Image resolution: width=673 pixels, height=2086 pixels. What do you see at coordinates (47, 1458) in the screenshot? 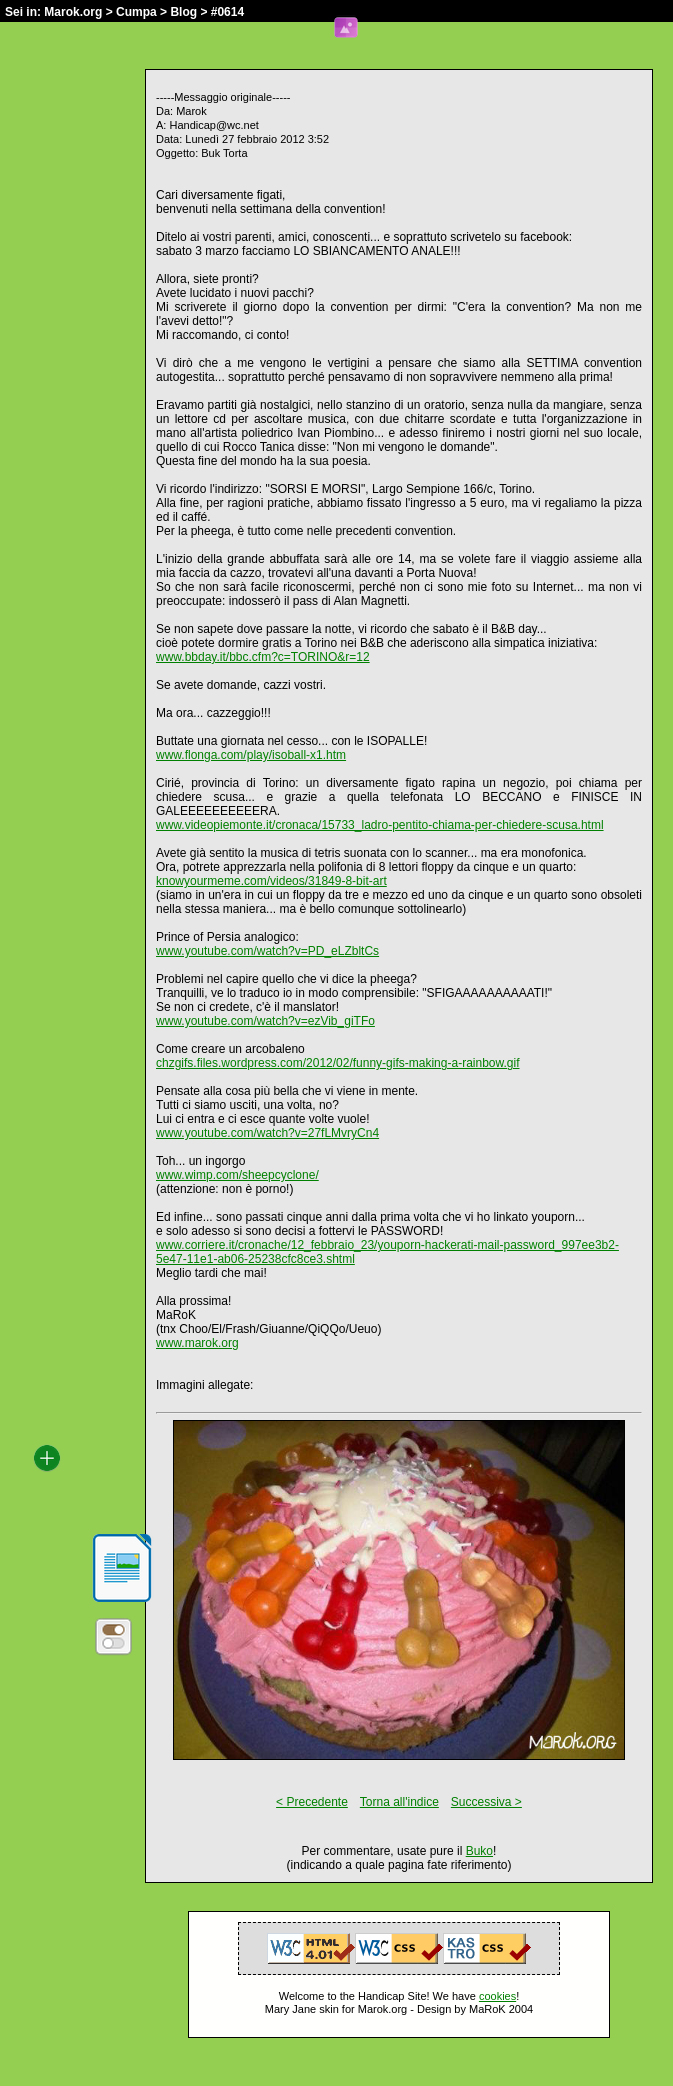
I see `add a new item` at bounding box center [47, 1458].